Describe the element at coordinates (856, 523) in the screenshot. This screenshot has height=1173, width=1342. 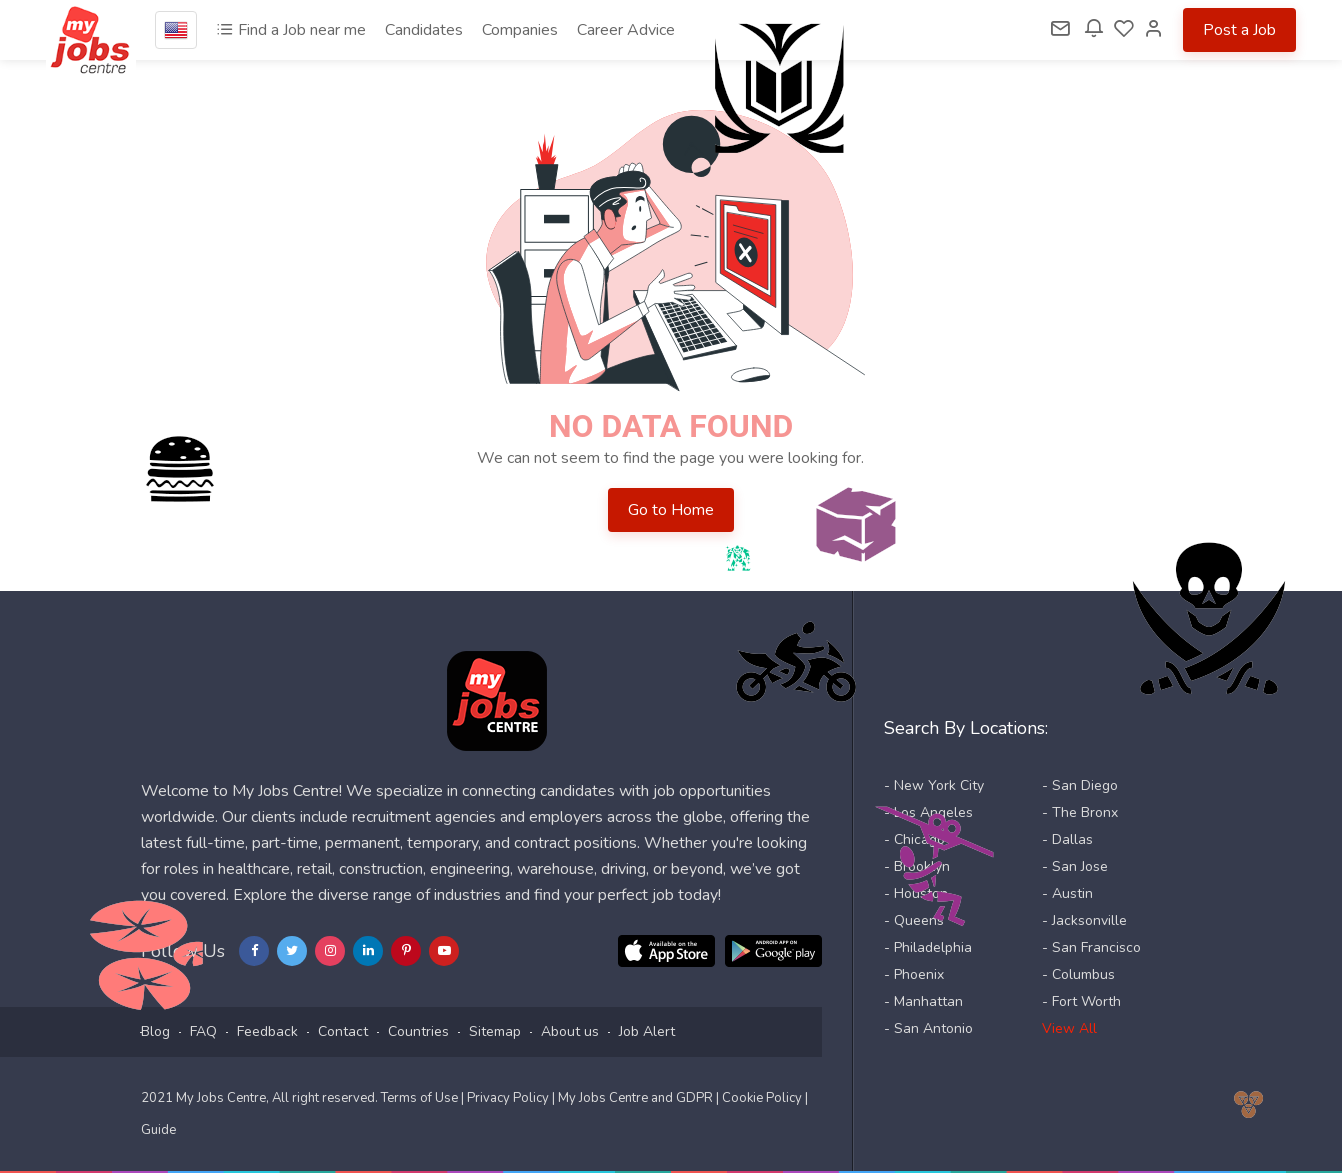
I see `select stone block material for building` at that location.